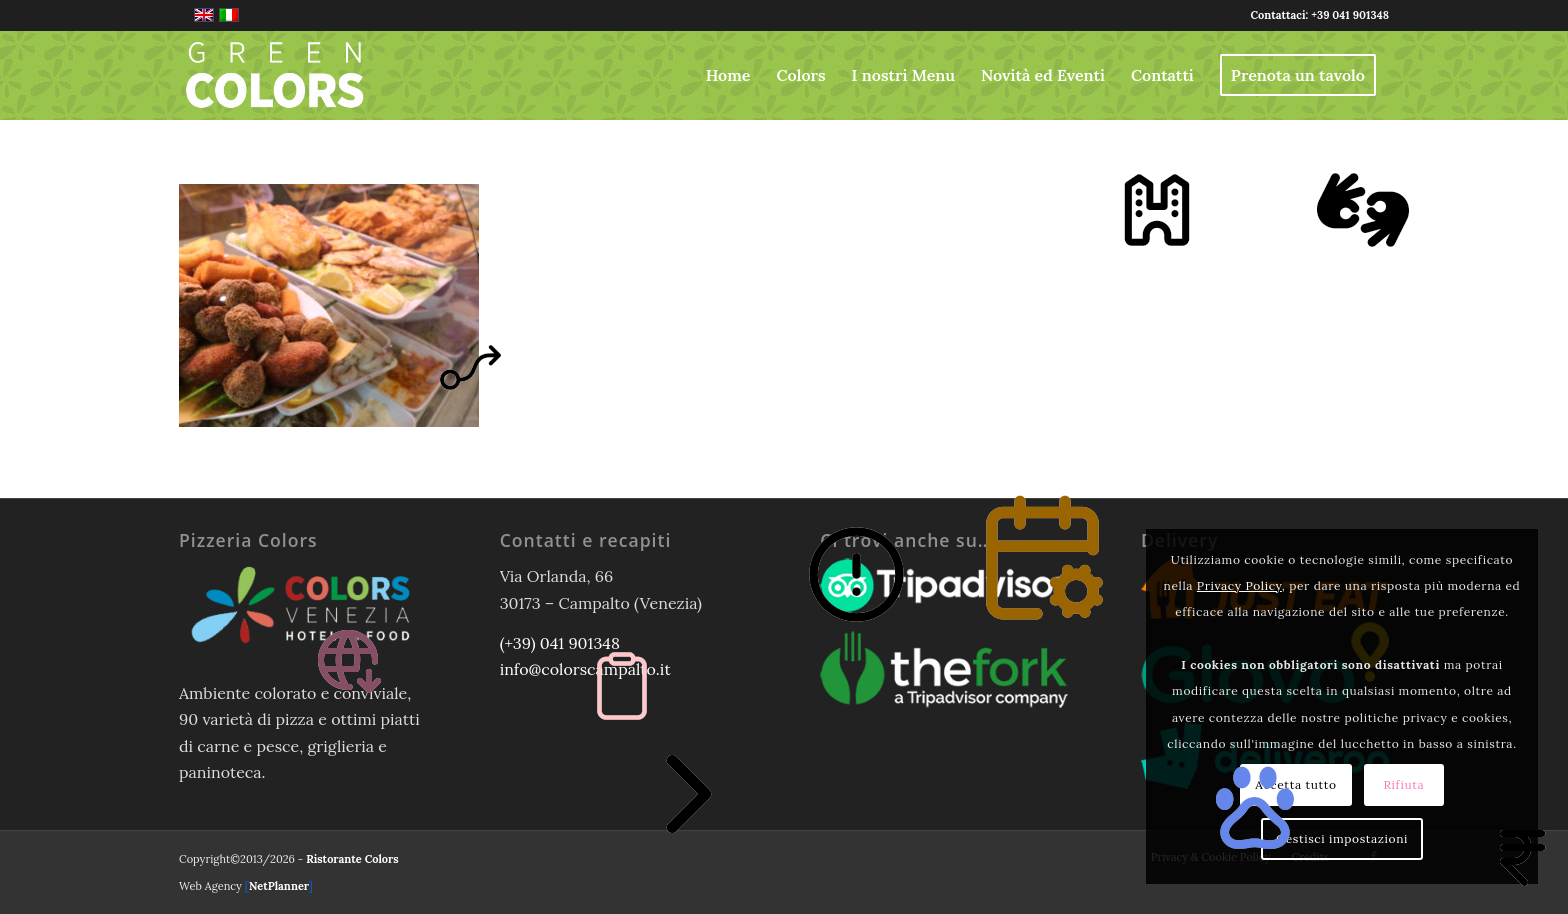  What do you see at coordinates (1521, 858) in the screenshot?
I see `indicates price or payment in Indian rupees` at bounding box center [1521, 858].